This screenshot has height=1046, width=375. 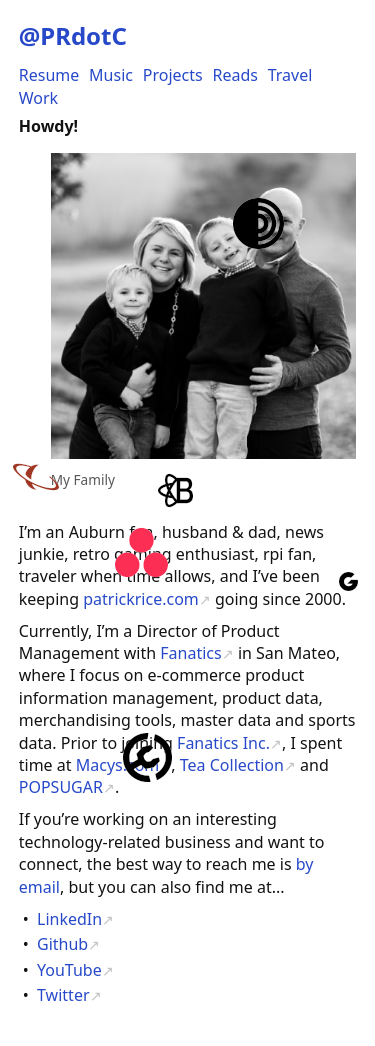 I want to click on saturn brand logo, so click(x=36, y=477).